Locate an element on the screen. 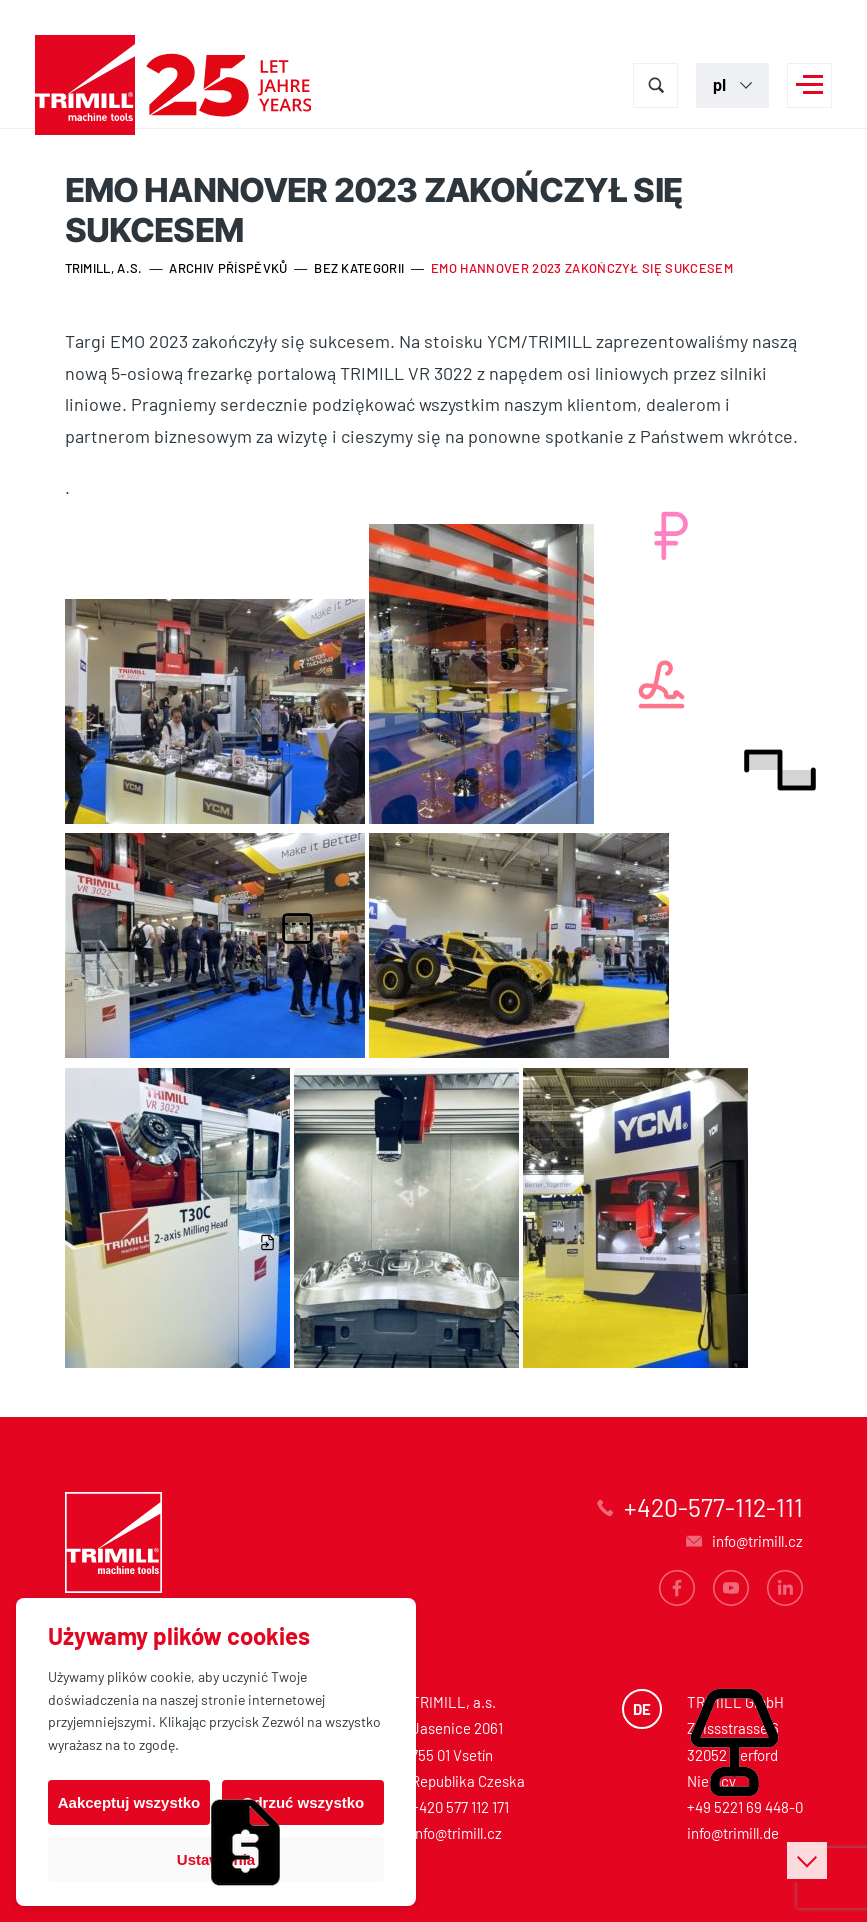  toggle desk lamp or lighting is located at coordinates (734, 1742).